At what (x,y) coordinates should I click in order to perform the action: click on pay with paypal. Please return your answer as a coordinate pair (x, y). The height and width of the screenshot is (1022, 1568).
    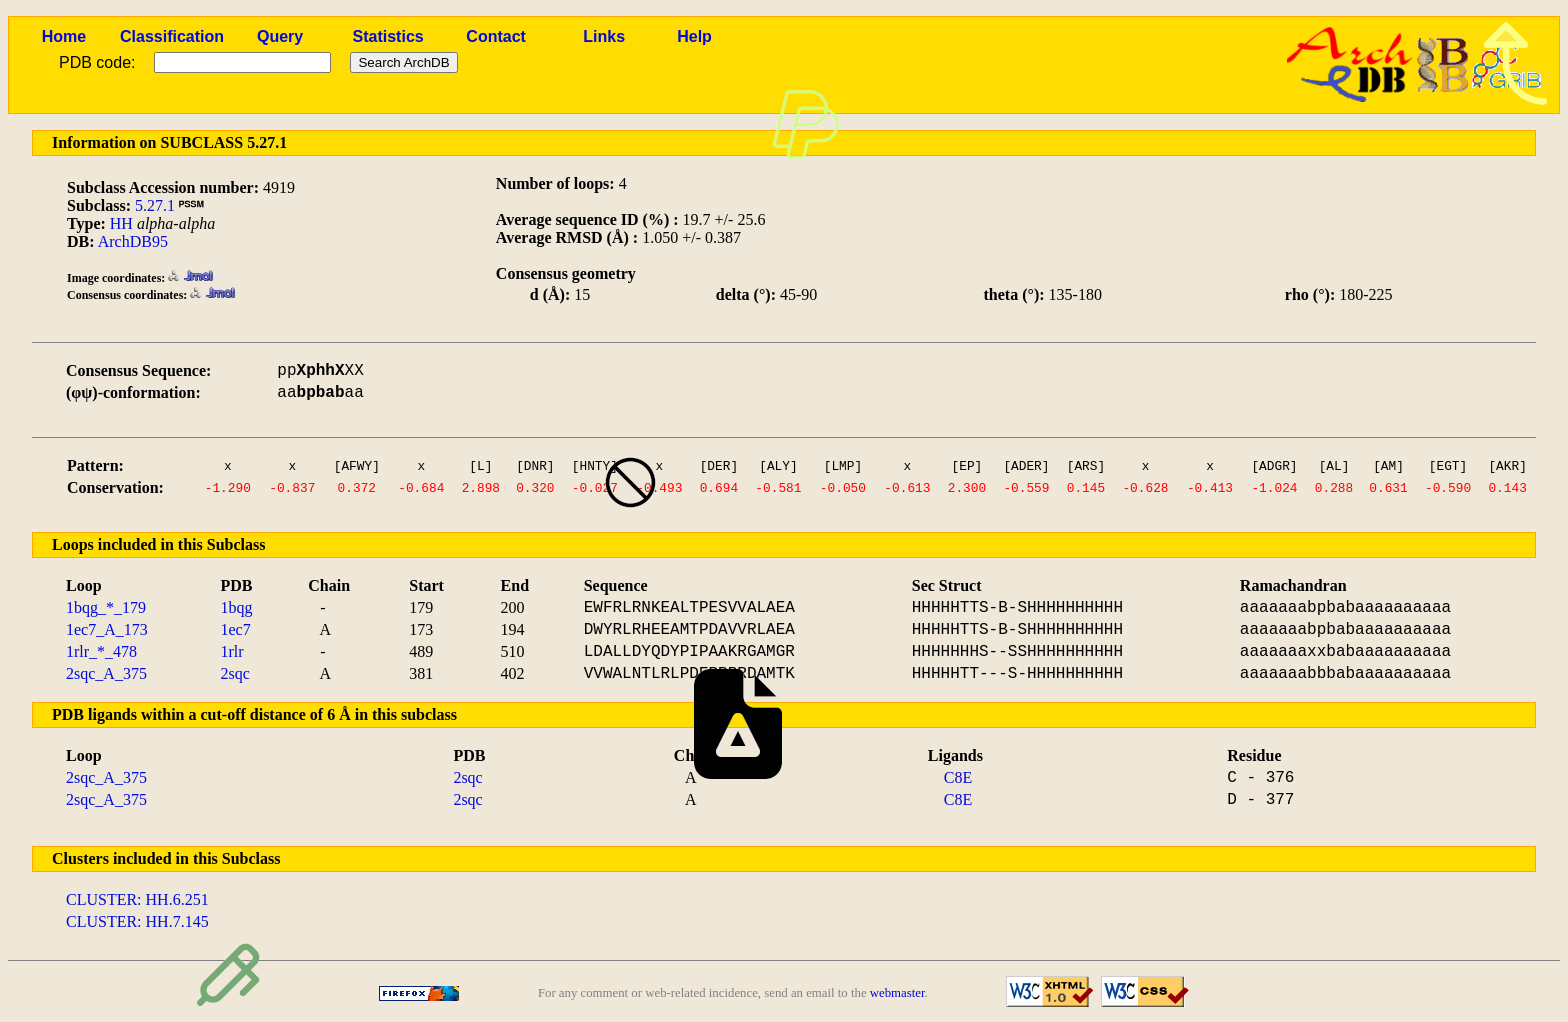
    Looking at the image, I should click on (804, 124).